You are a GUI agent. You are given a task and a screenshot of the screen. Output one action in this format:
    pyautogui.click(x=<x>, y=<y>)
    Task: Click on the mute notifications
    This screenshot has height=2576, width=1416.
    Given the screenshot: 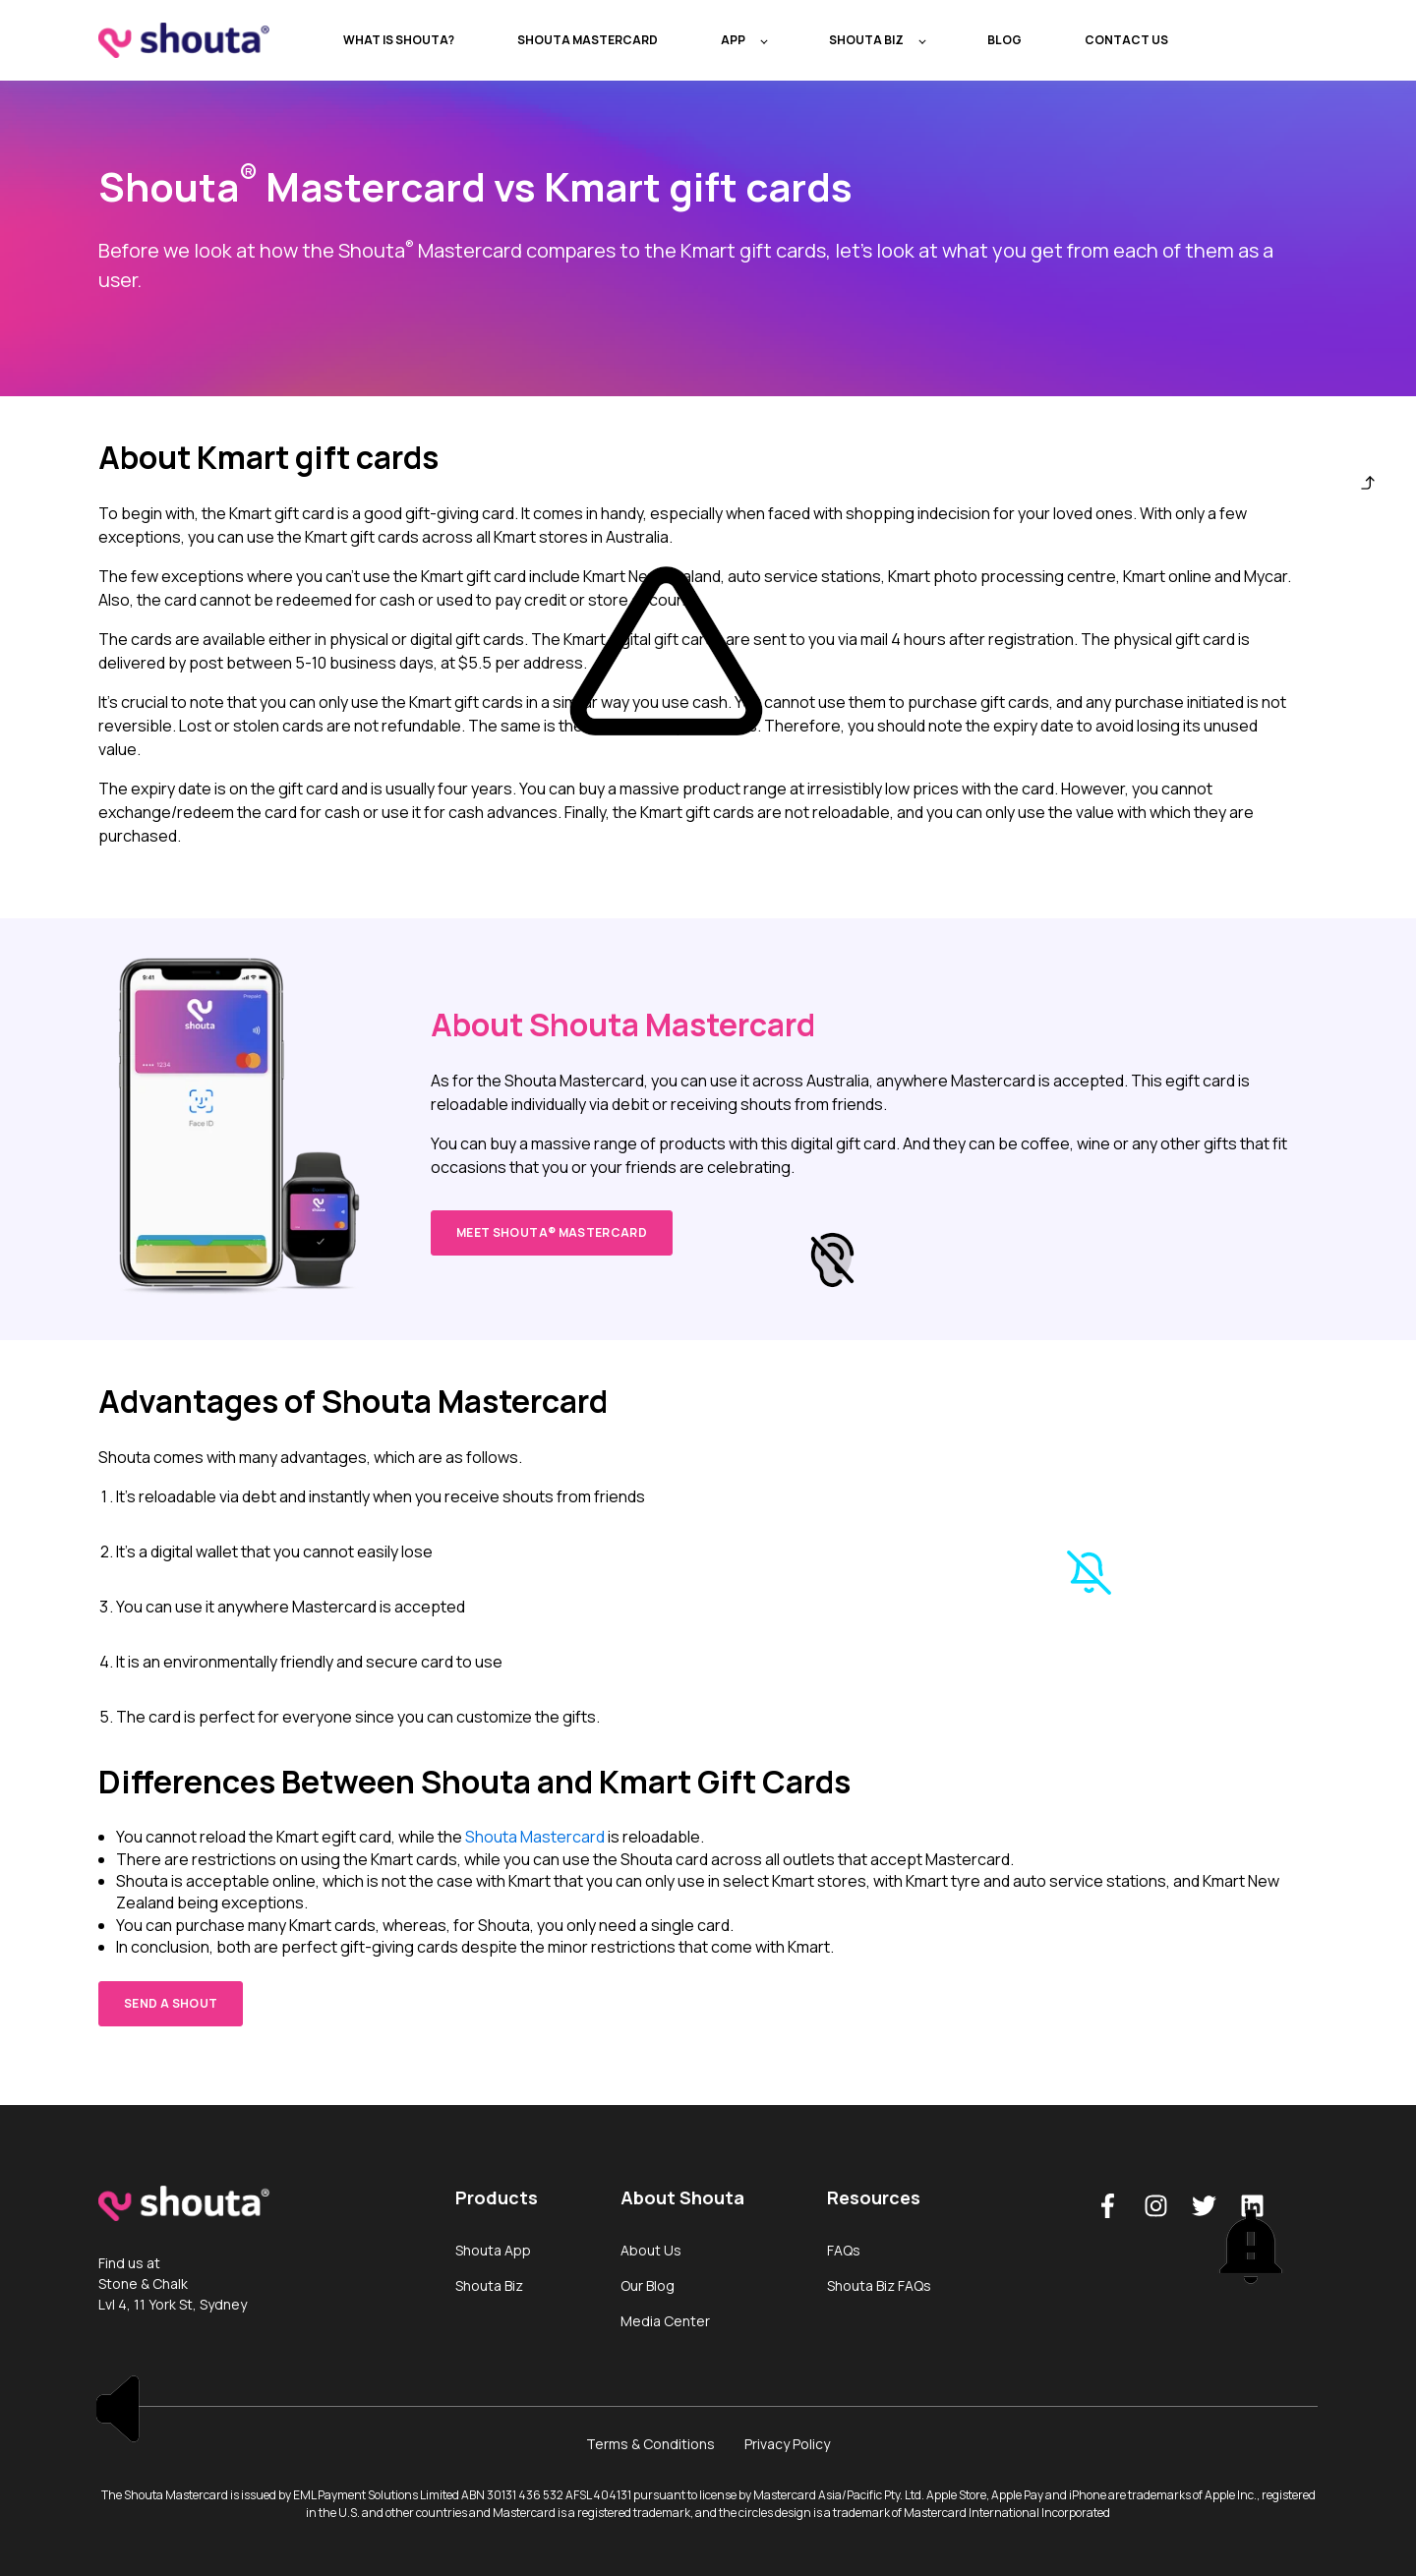 What is the action you would take?
    pyautogui.click(x=1089, y=1572)
    